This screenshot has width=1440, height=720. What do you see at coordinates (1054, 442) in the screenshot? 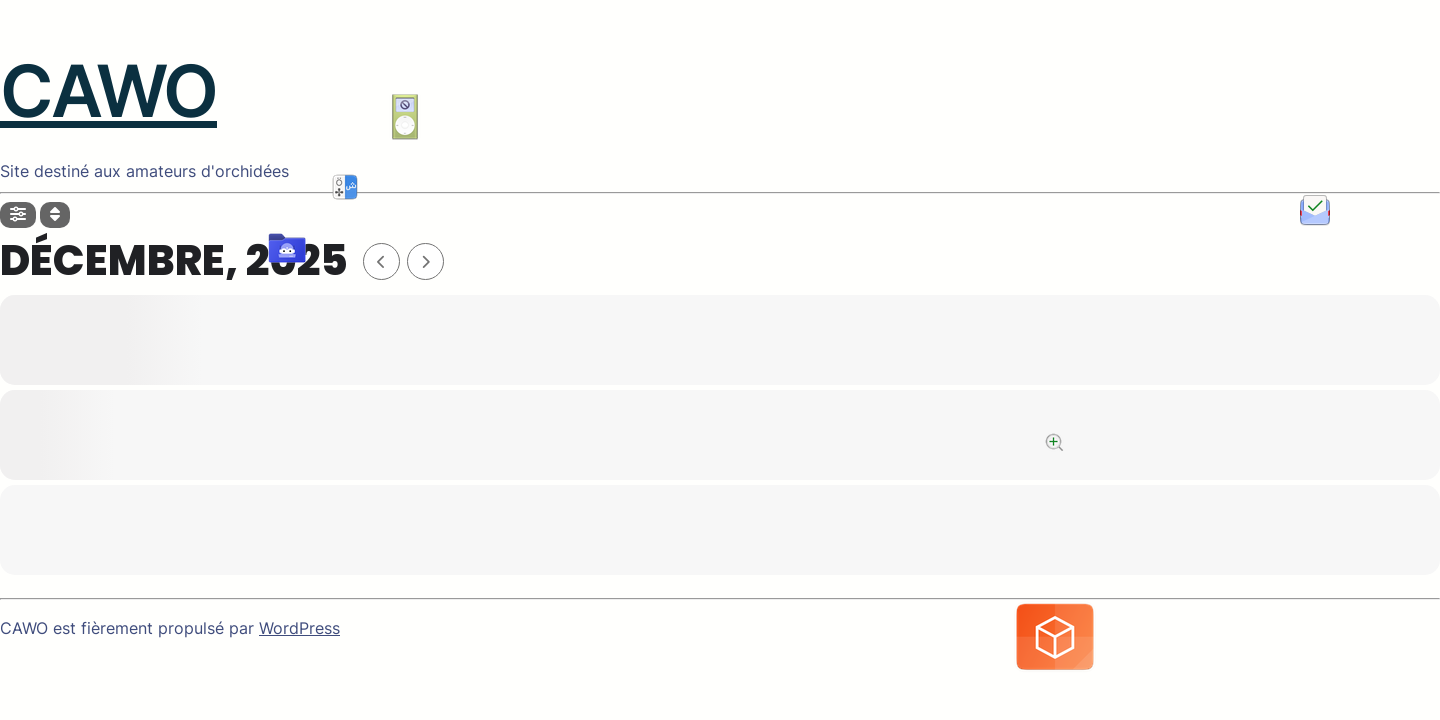
I see `zoom in on the current view` at bounding box center [1054, 442].